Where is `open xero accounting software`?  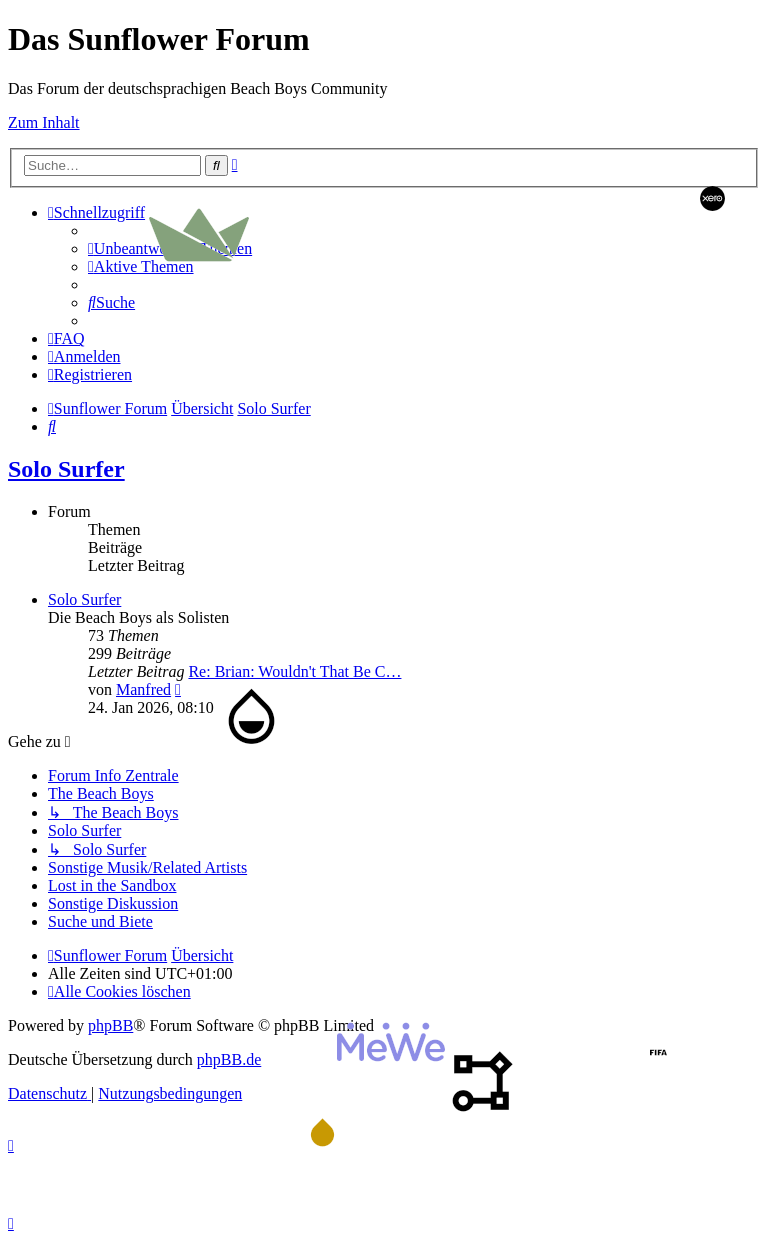 open xero accounting software is located at coordinates (712, 198).